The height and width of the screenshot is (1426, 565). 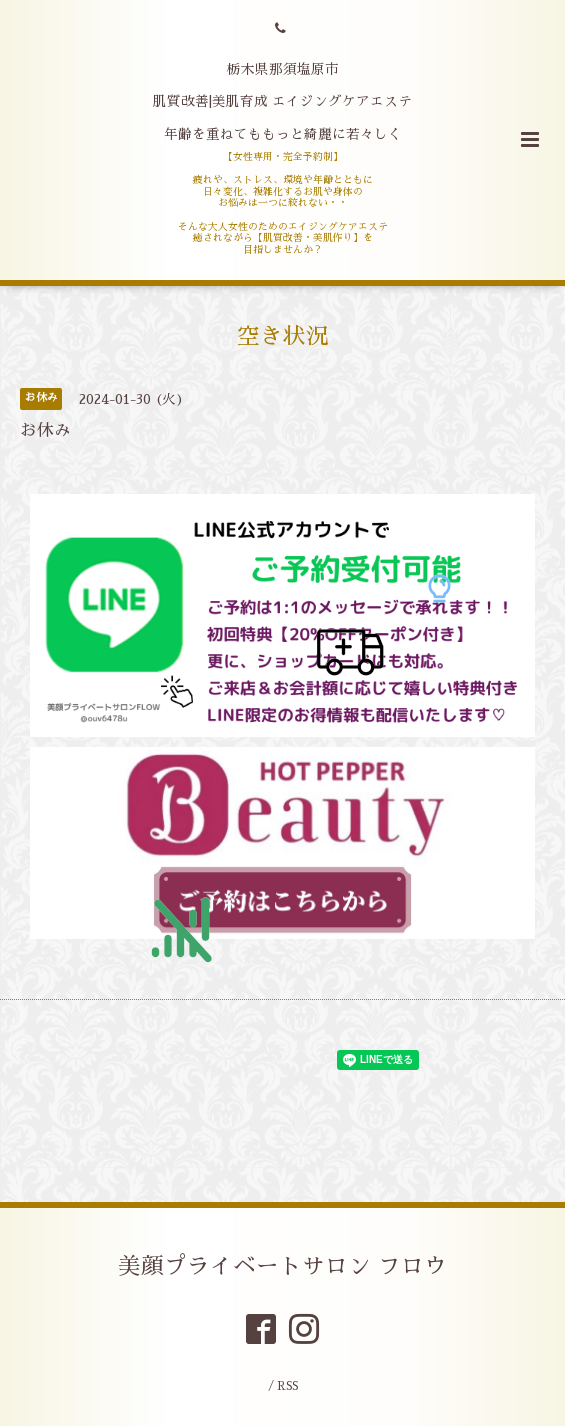 I want to click on no cellular signal available, so click(x=183, y=931).